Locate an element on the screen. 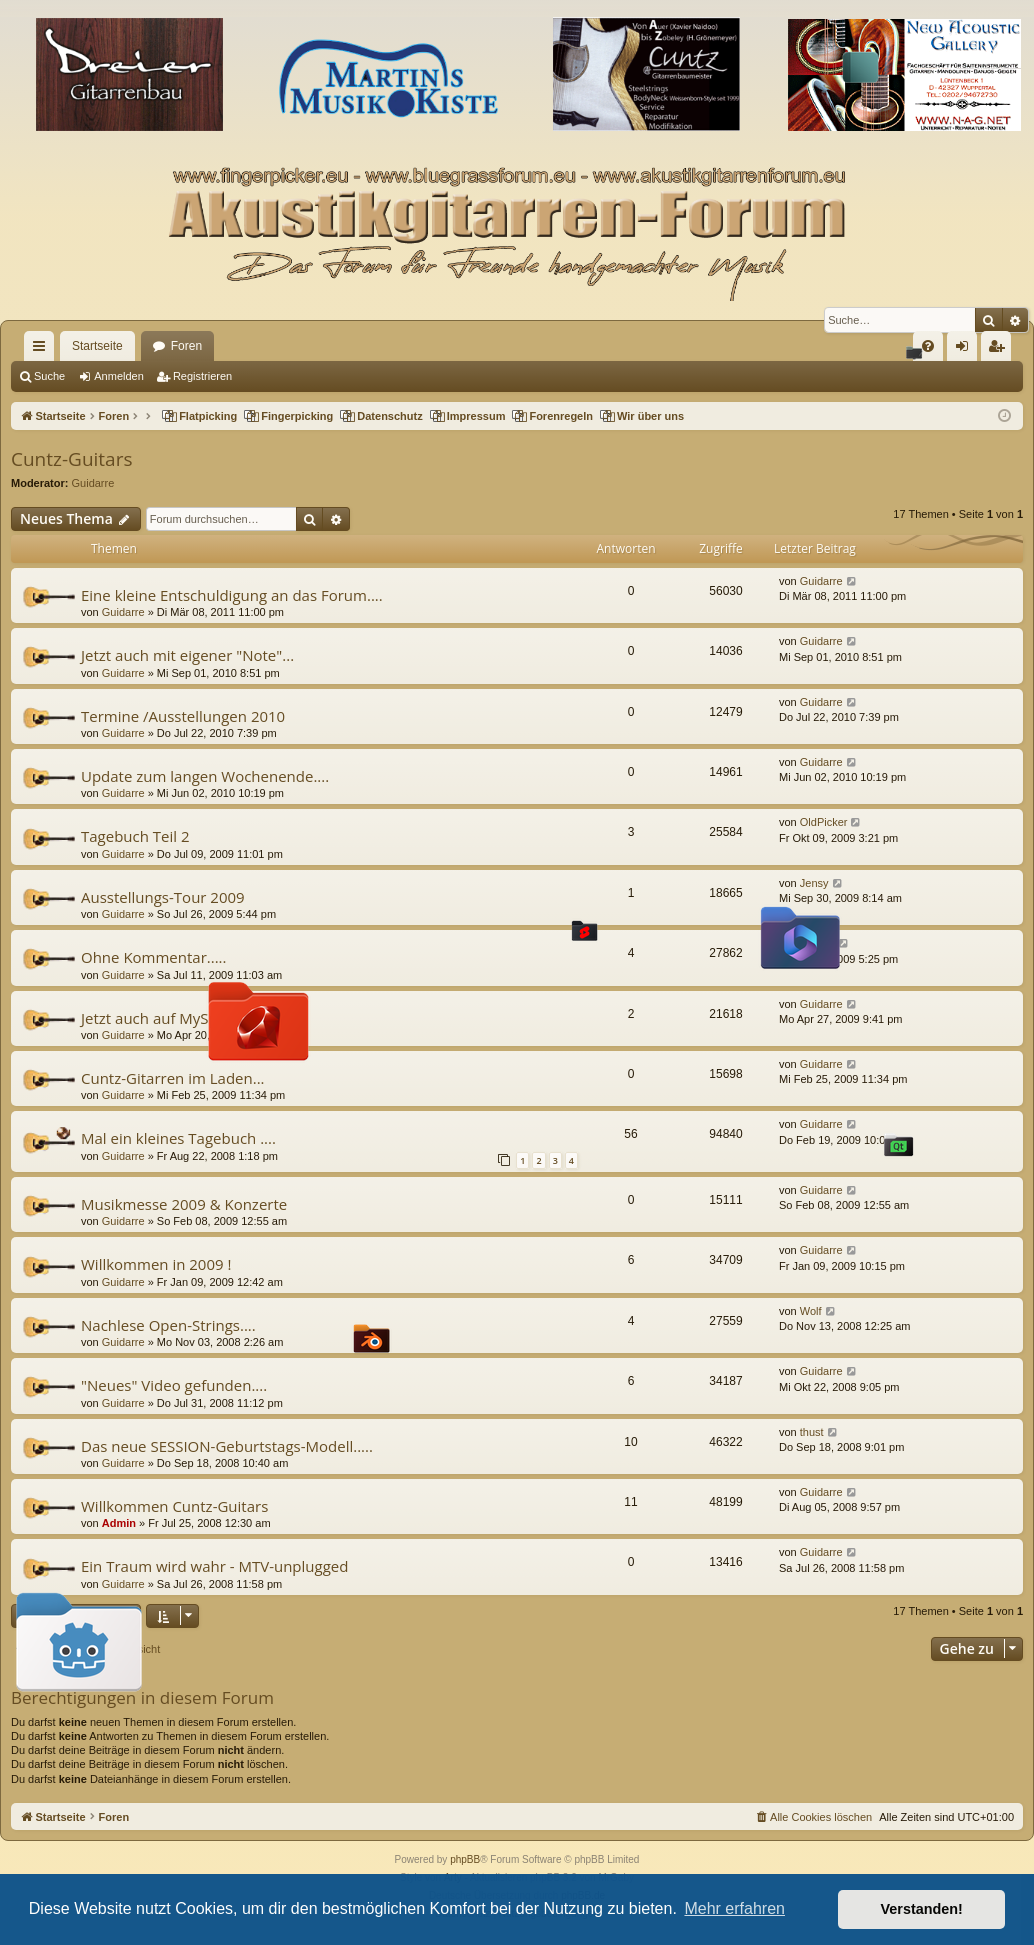 The width and height of the screenshot is (1034, 1945). open wacom tablet files and drivers is located at coordinates (914, 353).